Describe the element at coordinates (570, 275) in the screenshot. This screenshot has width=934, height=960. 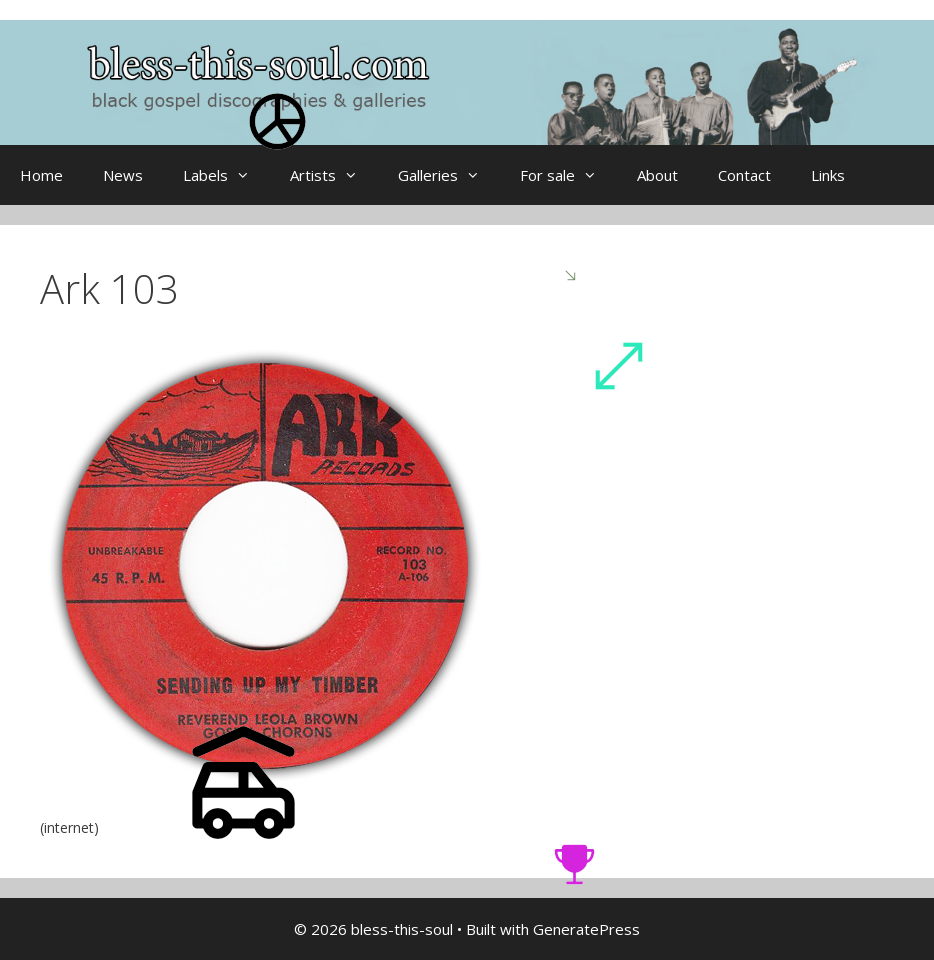
I see `navigate to the next item diagonally` at that location.